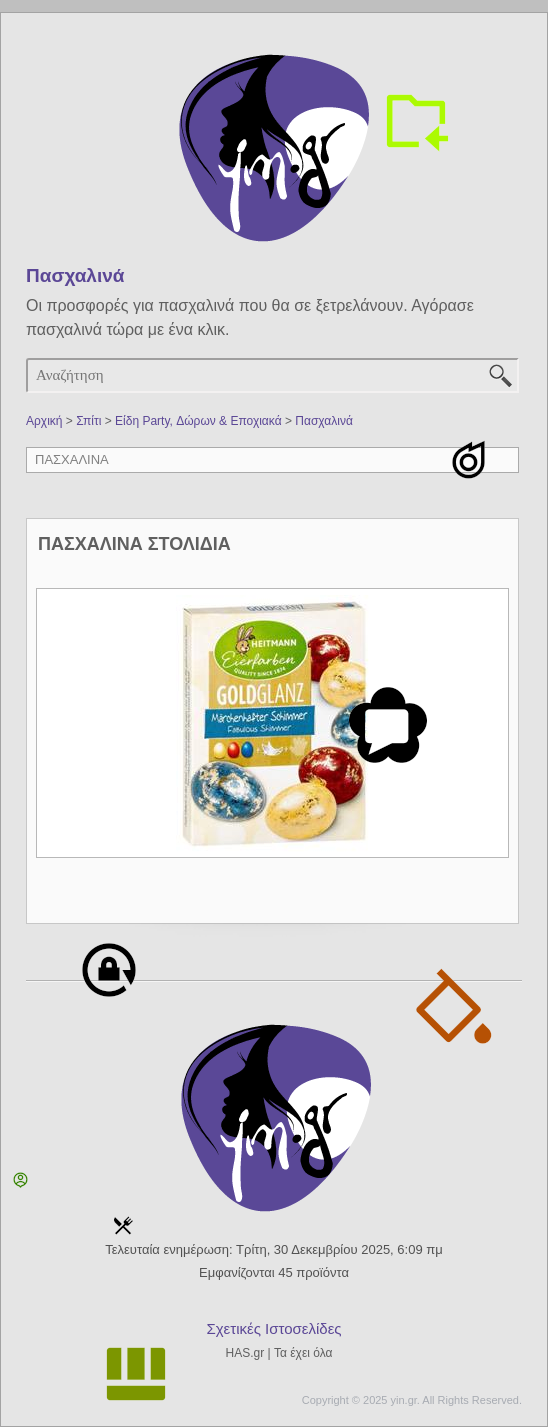  What do you see at coordinates (468, 460) in the screenshot?
I see `indicates meteor or space weather event` at bounding box center [468, 460].